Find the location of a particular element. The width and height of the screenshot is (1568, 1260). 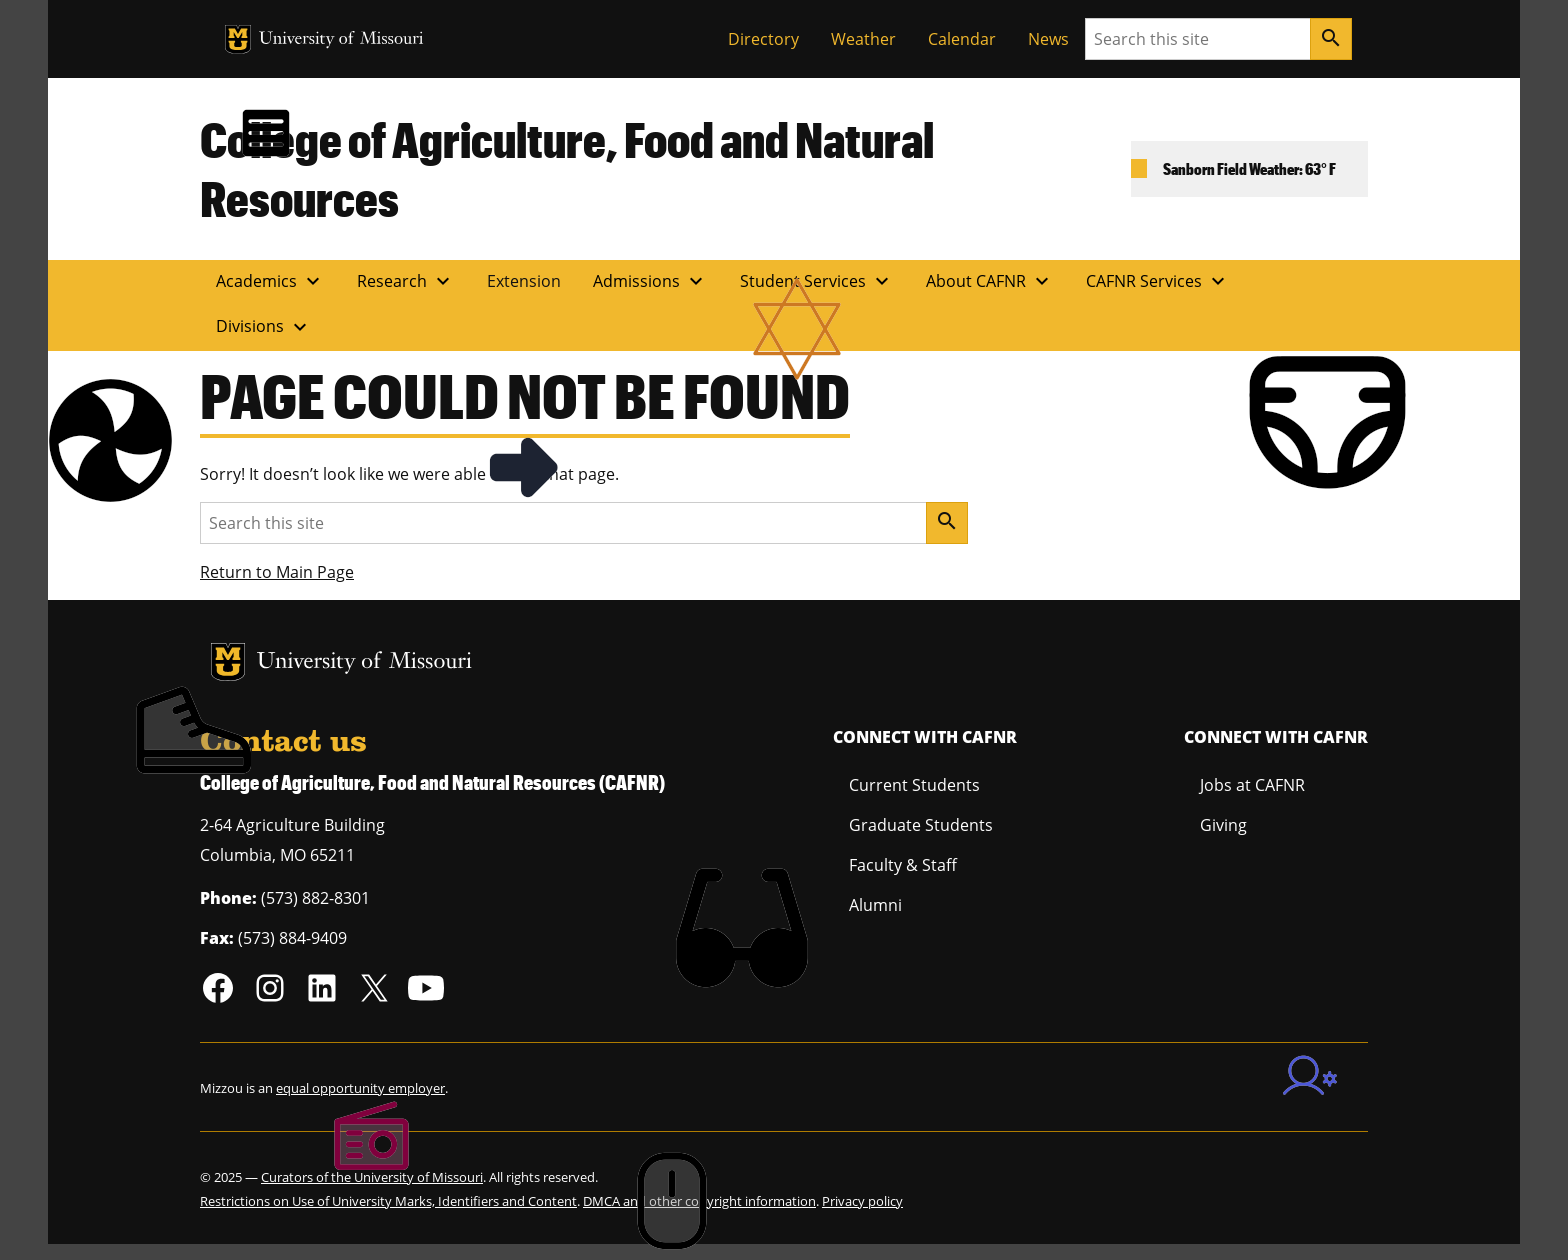

view list of items is located at coordinates (266, 133).